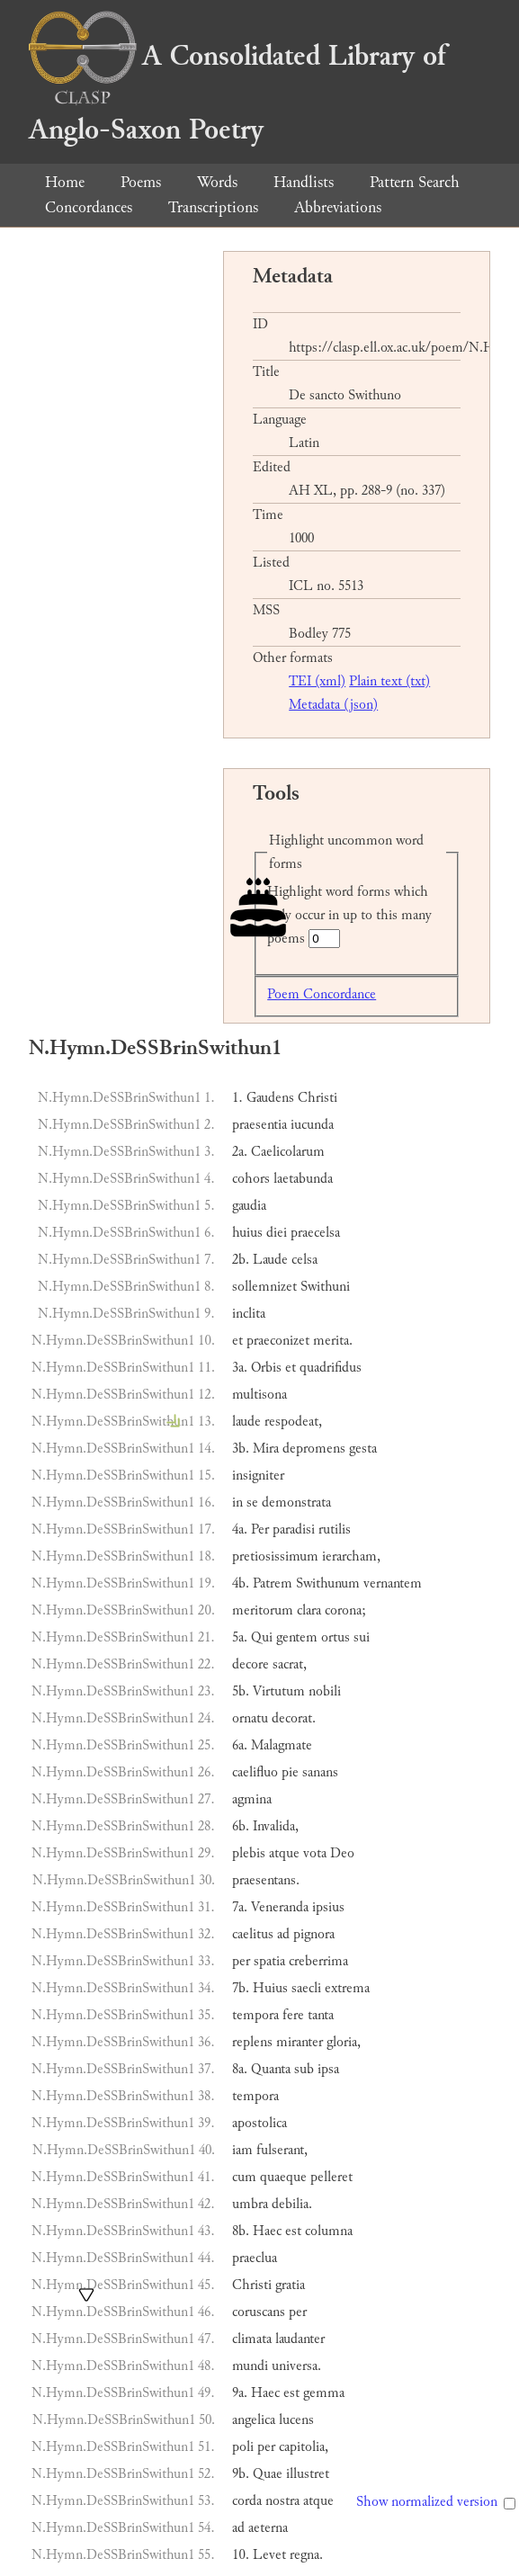 This screenshot has width=519, height=2576. What do you see at coordinates (174, 1421) in the screenshot?
I see `move or resize toward bottom-right corner` at bounding box center [174, 1421].